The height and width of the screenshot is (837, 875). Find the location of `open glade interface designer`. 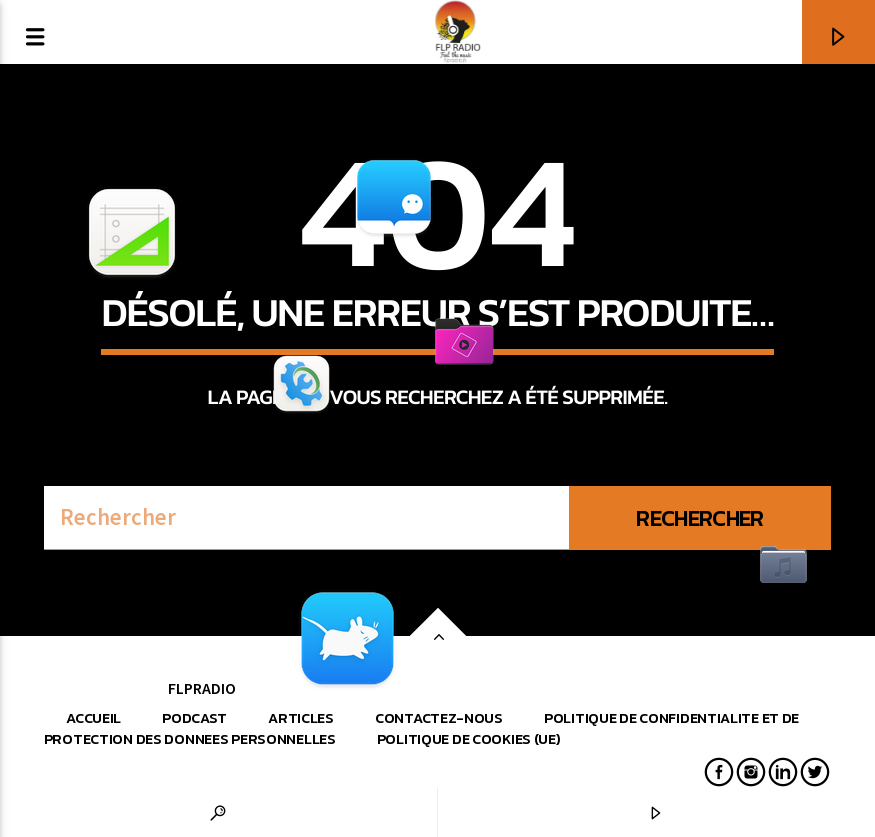

open glade interface designer is located at coordinates (132, 232).